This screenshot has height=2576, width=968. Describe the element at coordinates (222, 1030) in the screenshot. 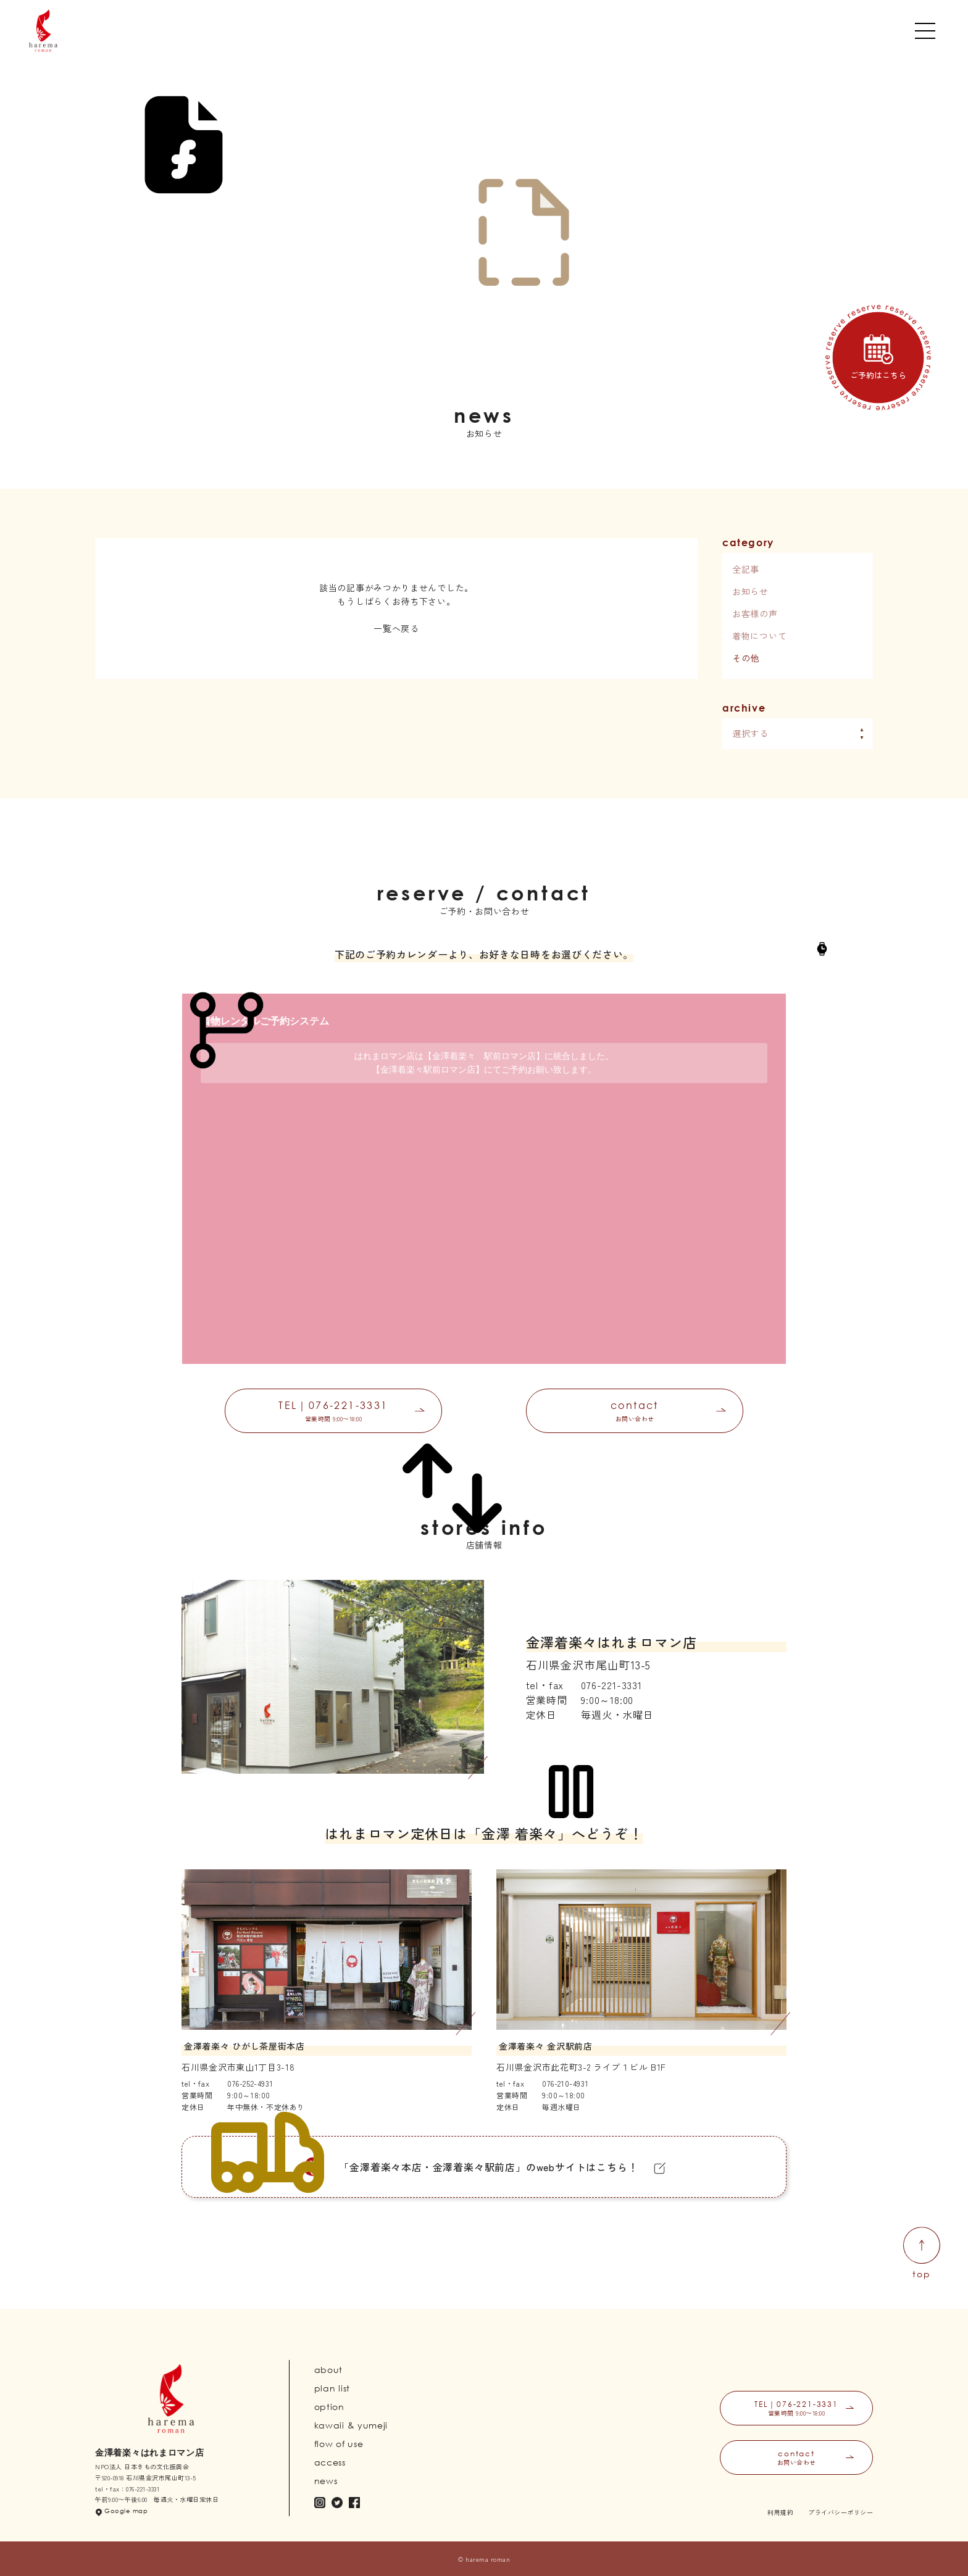

I see `view repository branches` at that location.